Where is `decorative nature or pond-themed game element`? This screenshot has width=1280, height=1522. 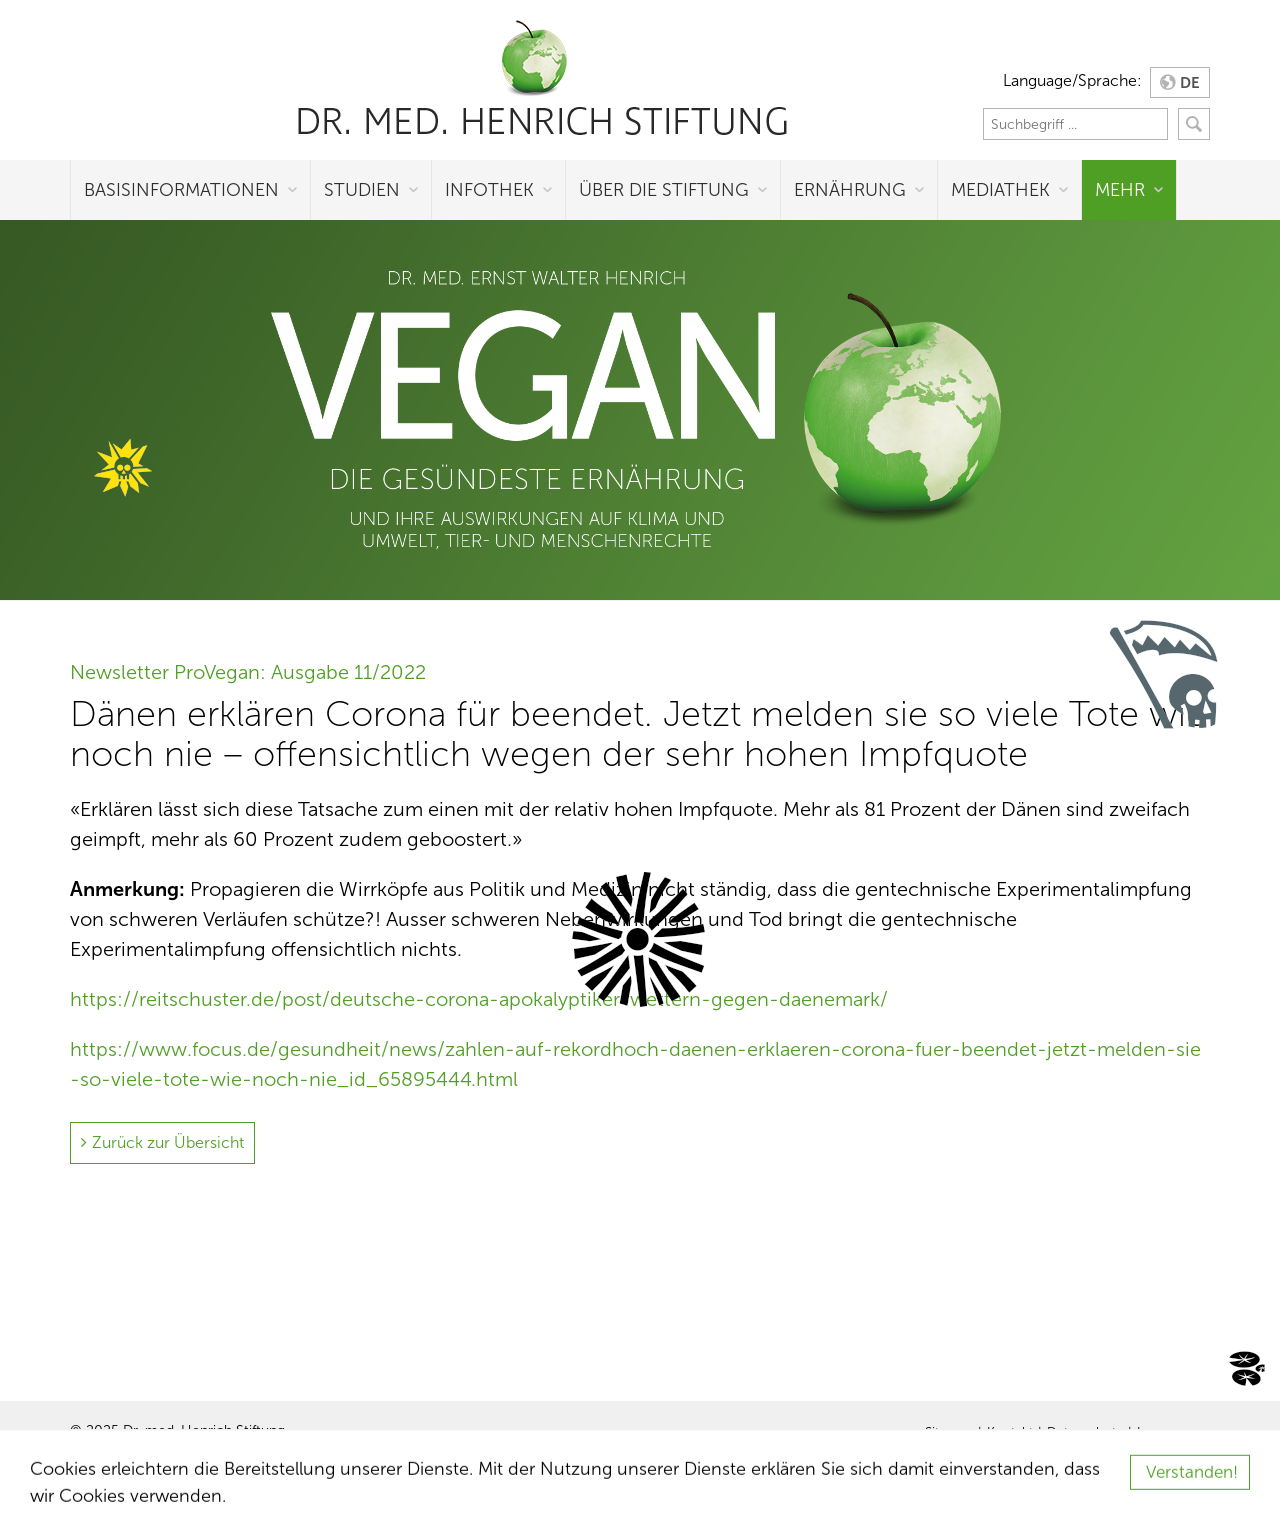 decorative nature or pond-themed game element is located at coordinates (1247, 1369).